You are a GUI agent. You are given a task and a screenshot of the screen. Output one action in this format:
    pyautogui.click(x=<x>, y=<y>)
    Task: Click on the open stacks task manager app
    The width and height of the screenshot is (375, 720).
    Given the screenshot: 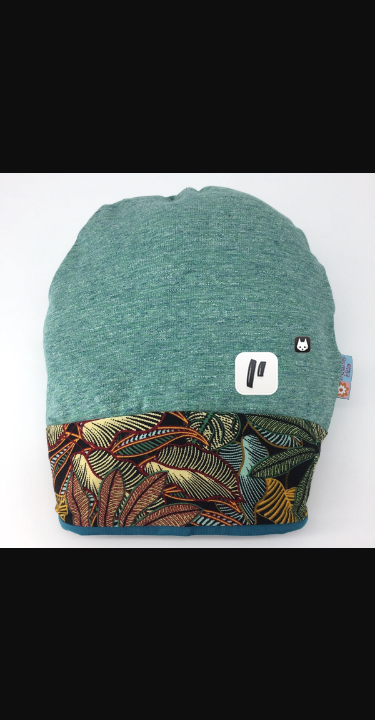 What is the action you would take?
    pyautogui.click(x=256, y=373)
    